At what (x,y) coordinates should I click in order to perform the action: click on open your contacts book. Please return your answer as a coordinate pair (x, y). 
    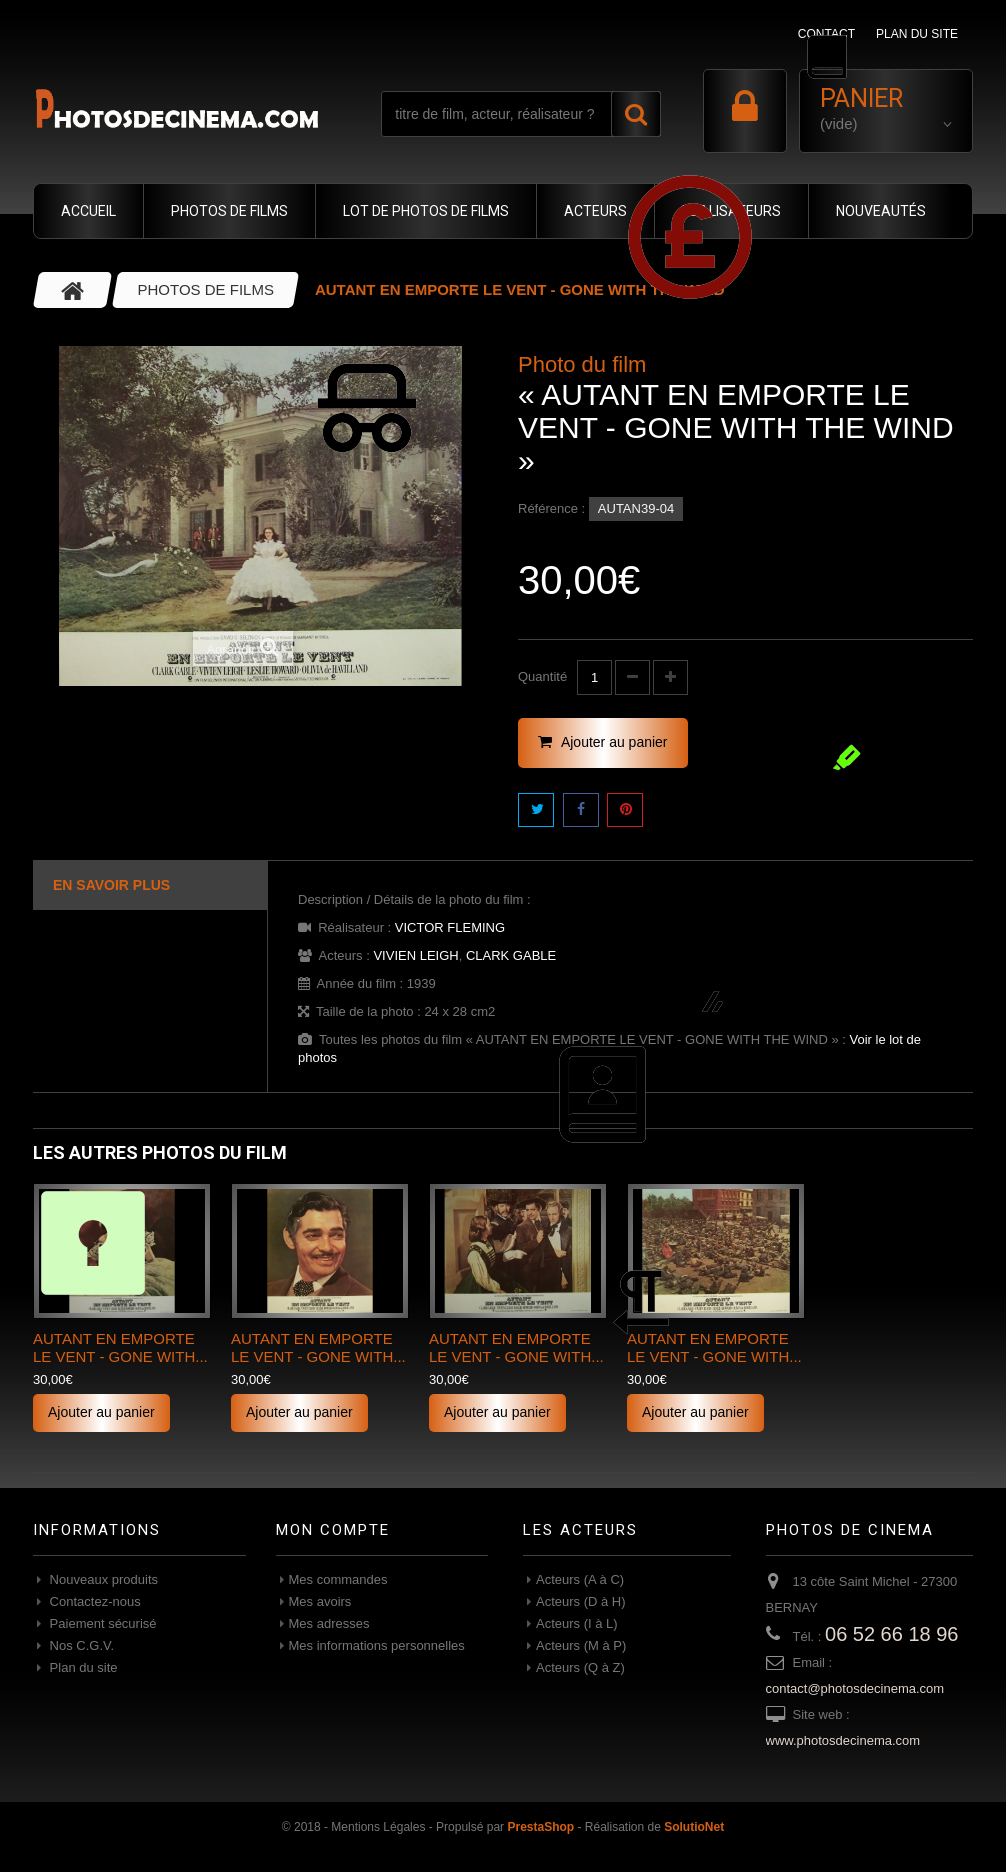
    Looking at the image, I should click on (602, 1094).